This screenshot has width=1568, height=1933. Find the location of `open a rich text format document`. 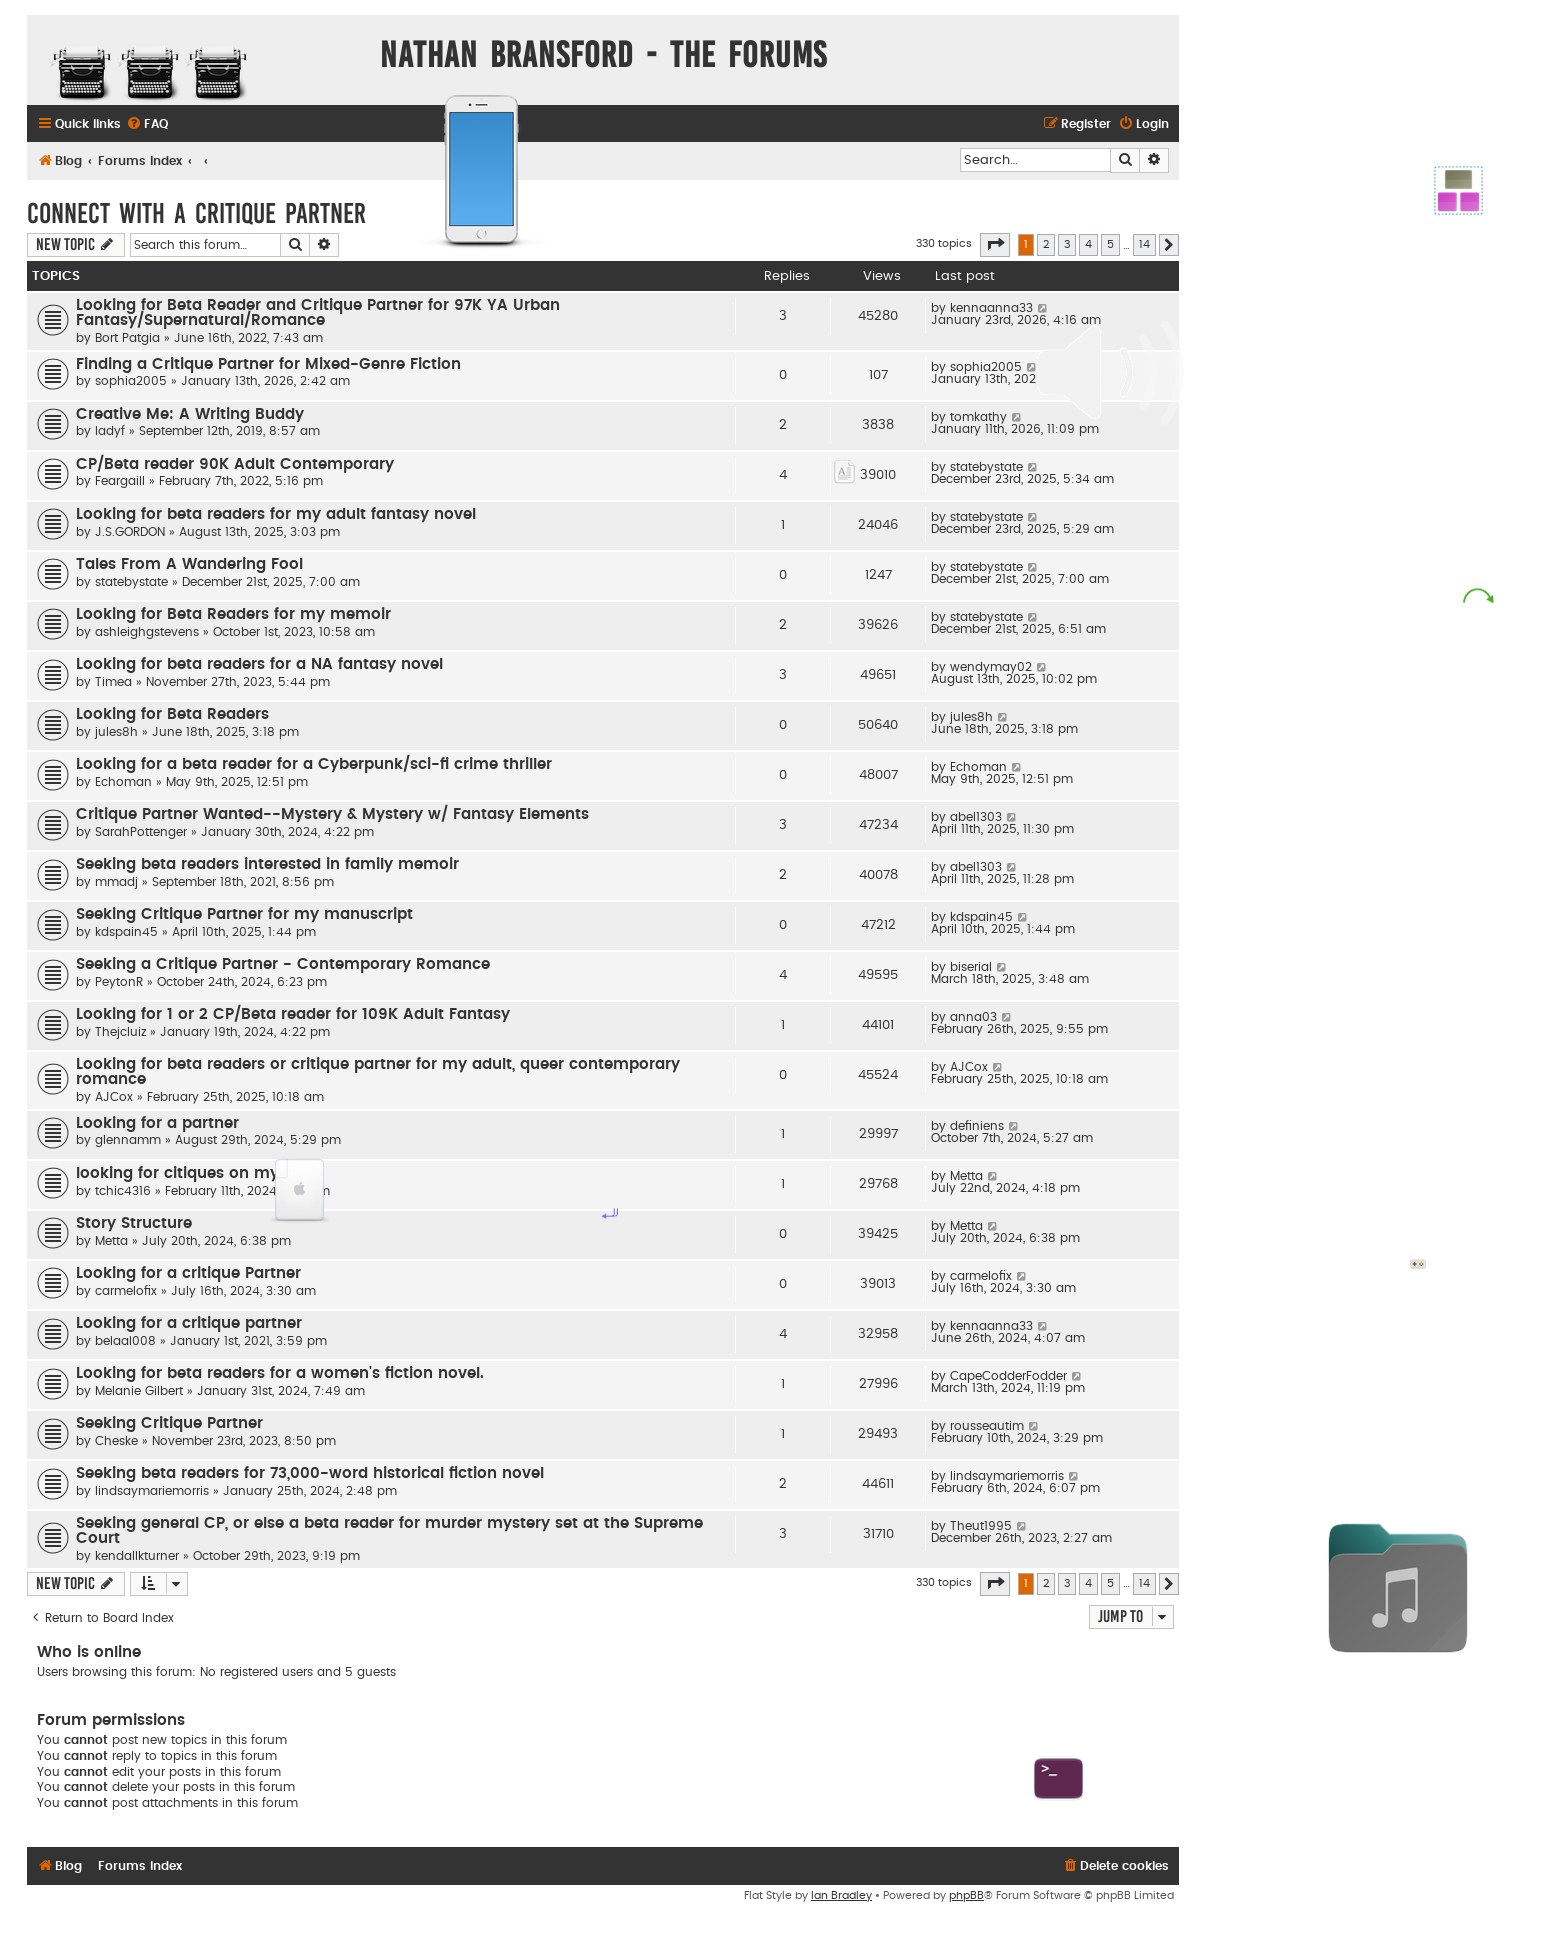

open a rich text format document is located at coordinates (844, 471).